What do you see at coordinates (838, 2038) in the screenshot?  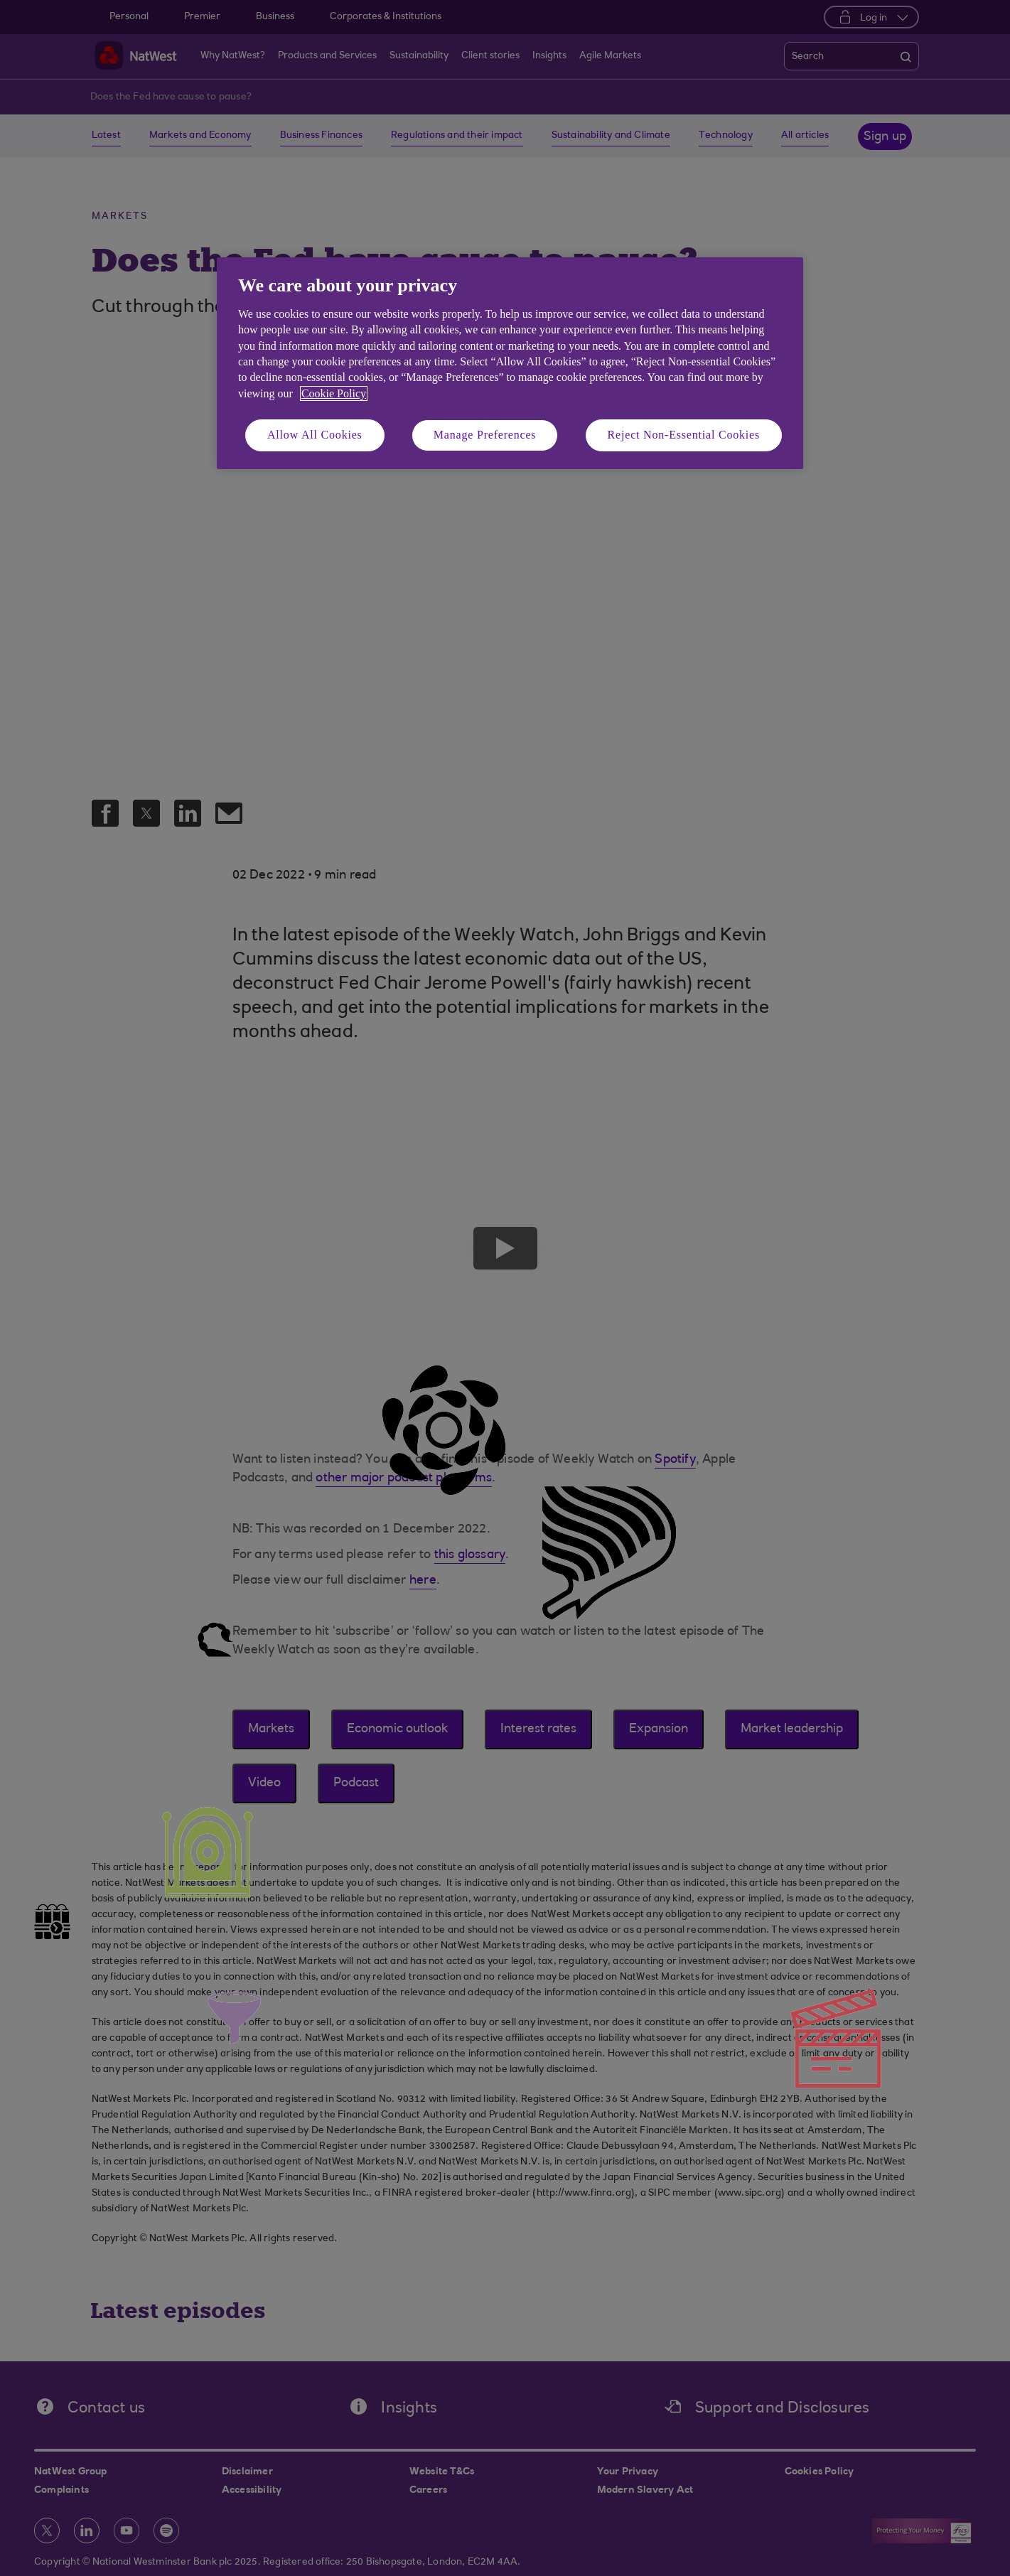 I see `access video or movie content` at bounding box center [838, 2038].